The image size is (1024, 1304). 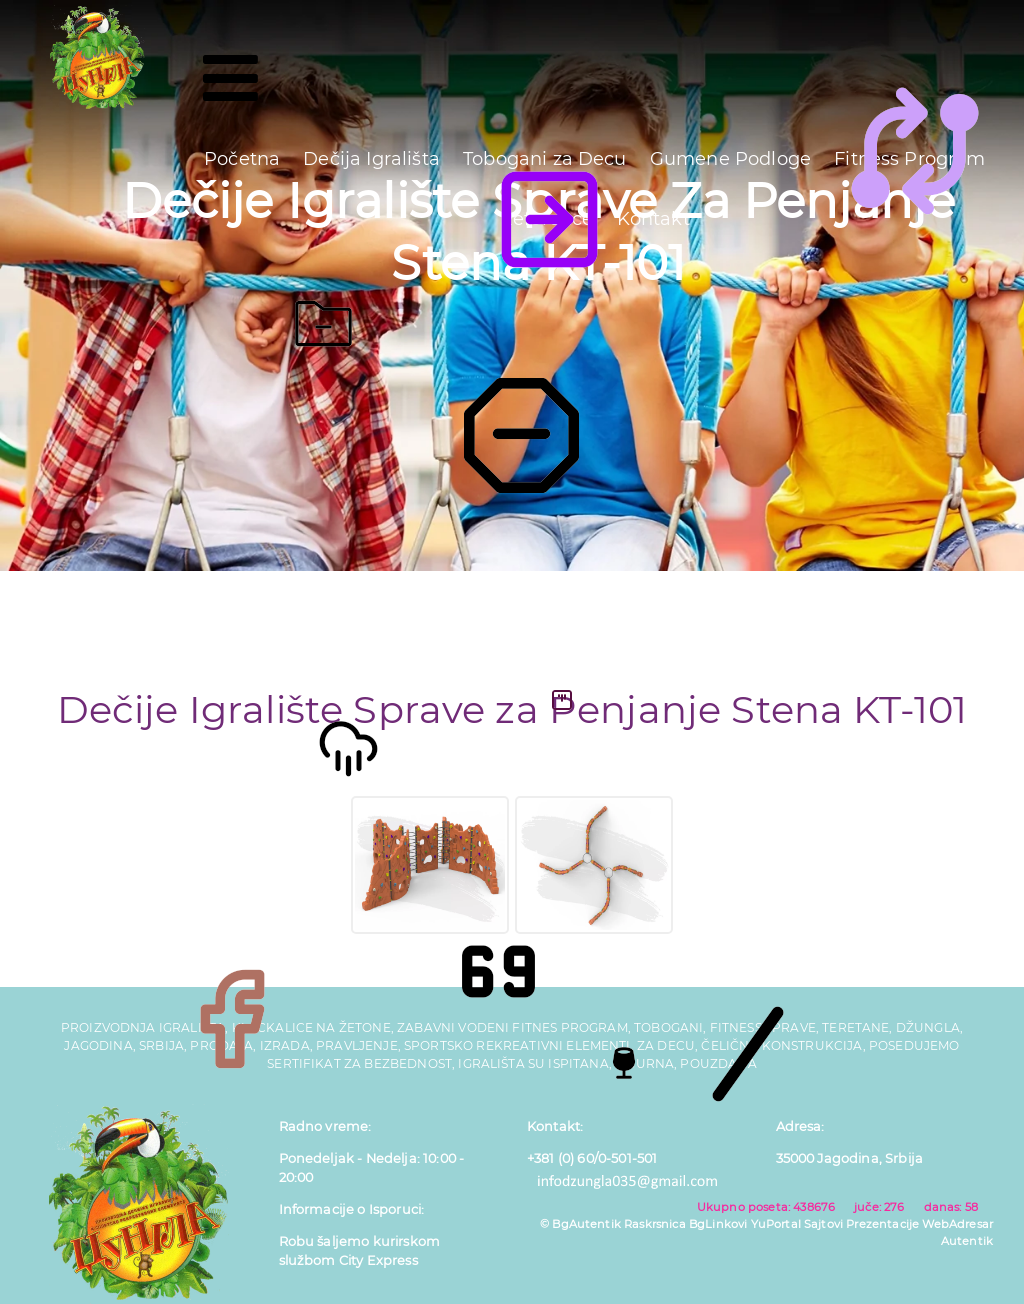 What do you see at coordinates (915, 151) in the screenshot?
I see `swap or exchange items` at bounding box center [915, 151].